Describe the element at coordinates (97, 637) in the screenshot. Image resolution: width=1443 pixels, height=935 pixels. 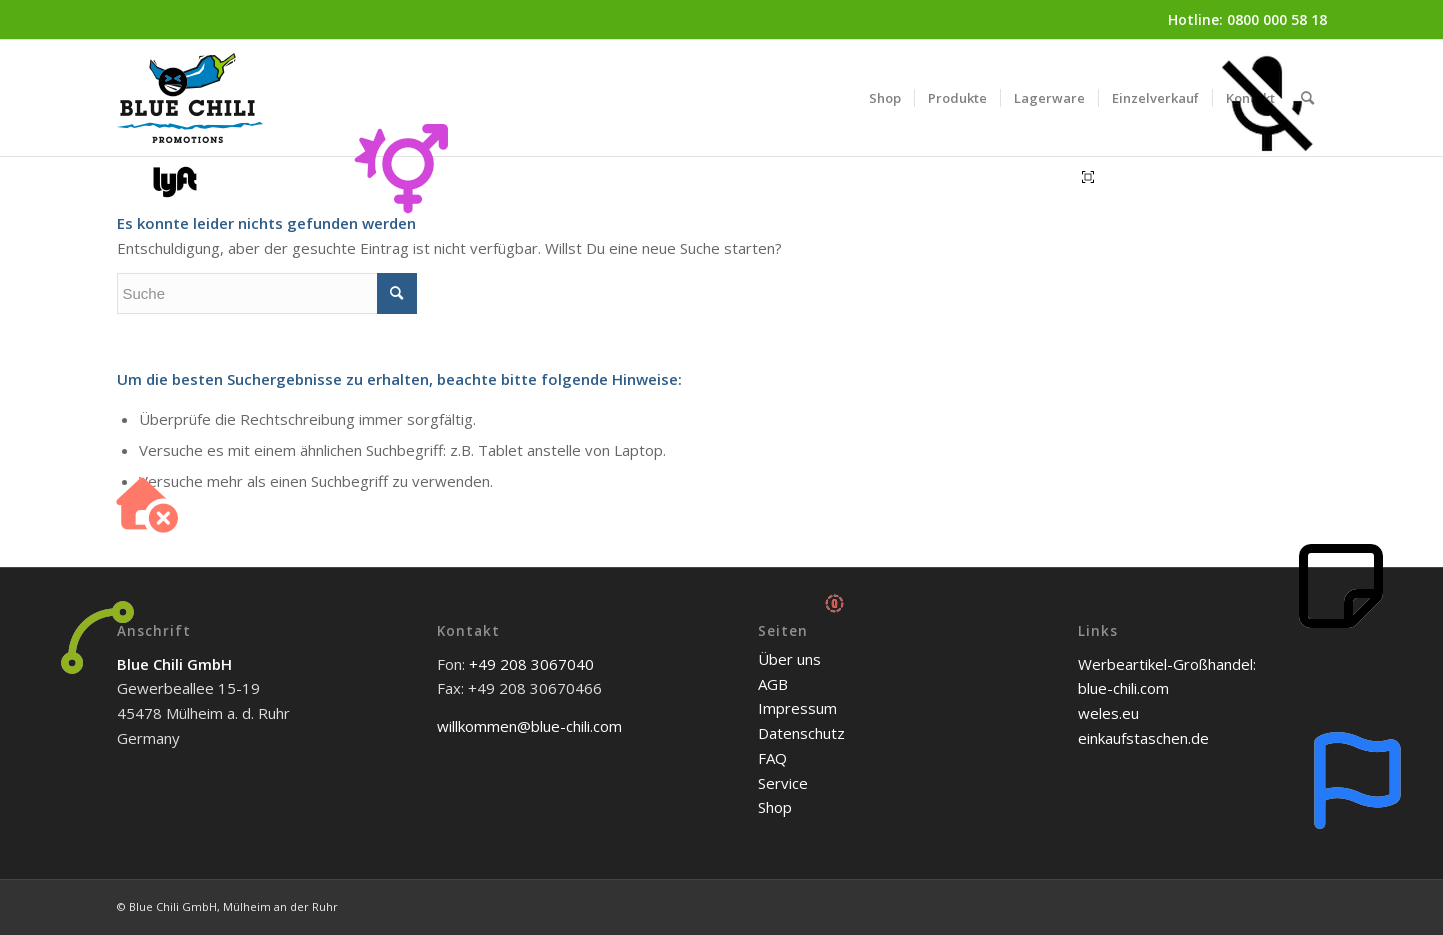
I see `draw a curved path or bezier line` at that location.